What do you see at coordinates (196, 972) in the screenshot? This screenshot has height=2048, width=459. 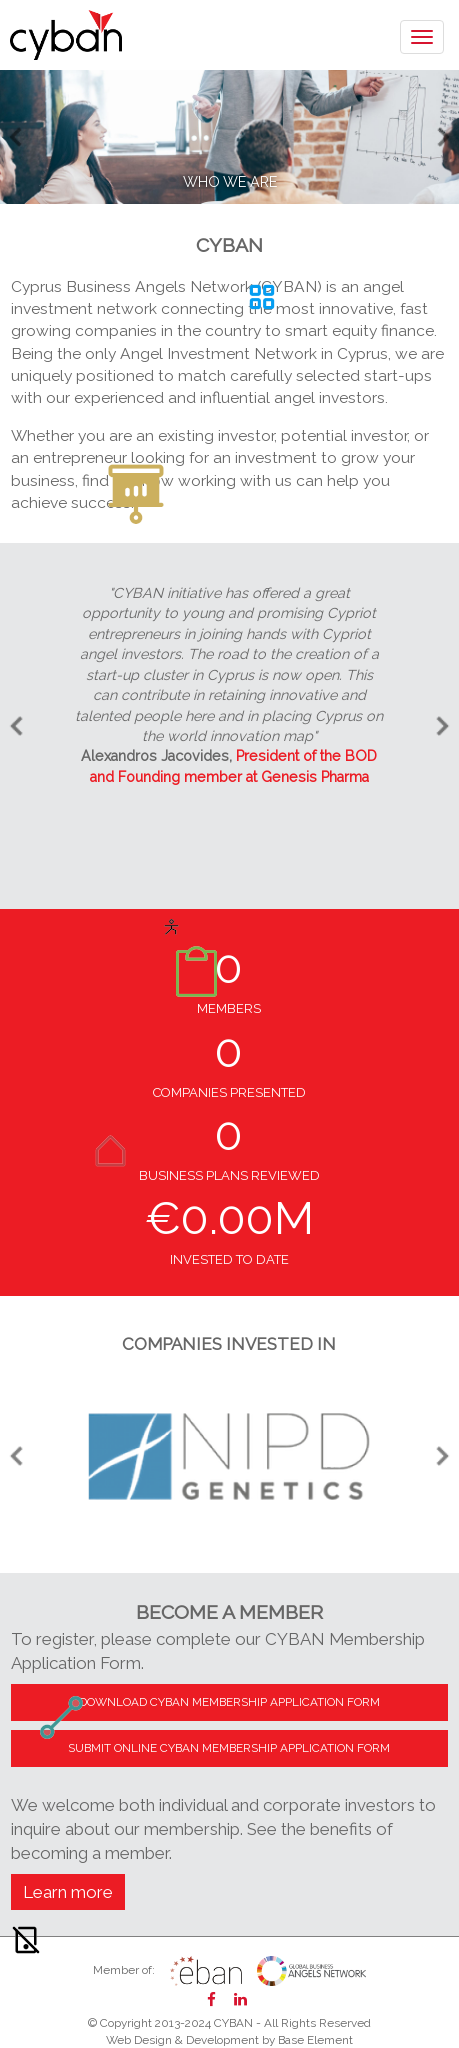 I see `copy to clipboard` at bounding box center [196, 972].